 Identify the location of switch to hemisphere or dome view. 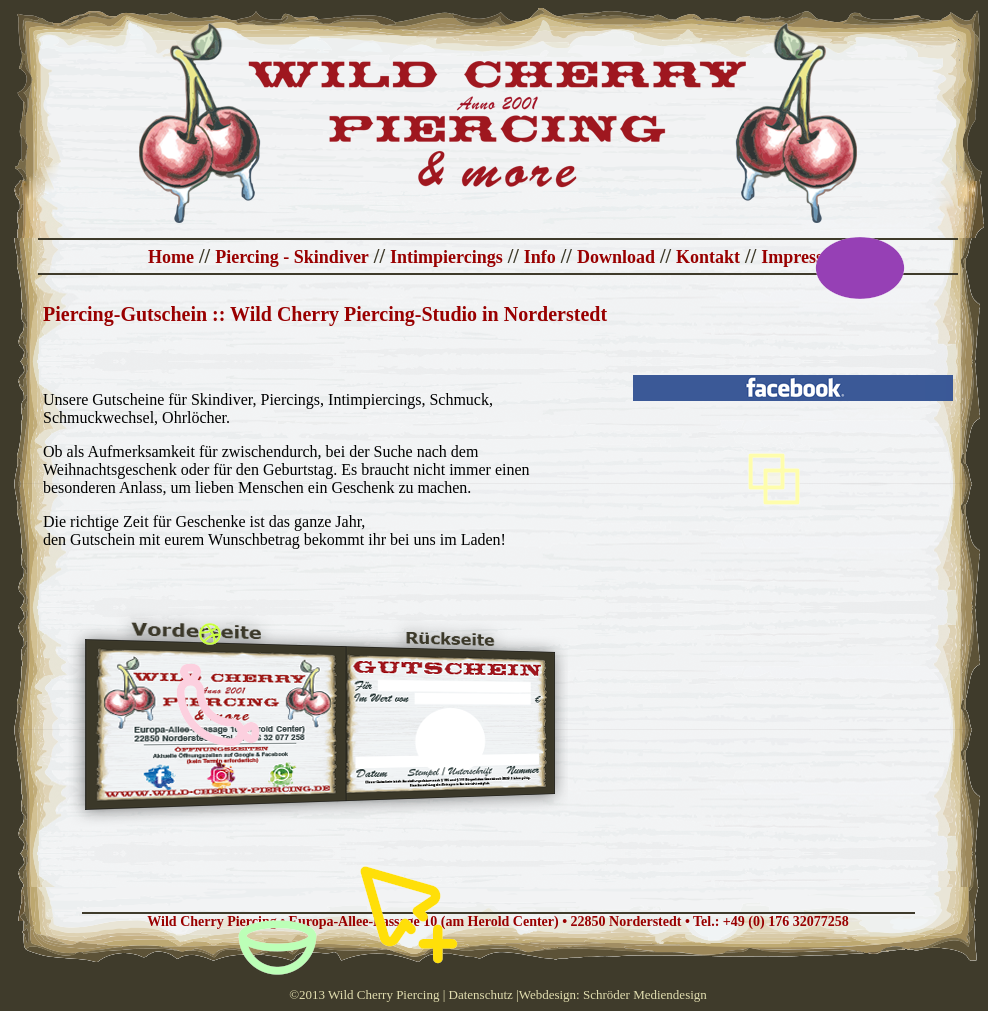
(277, 947).